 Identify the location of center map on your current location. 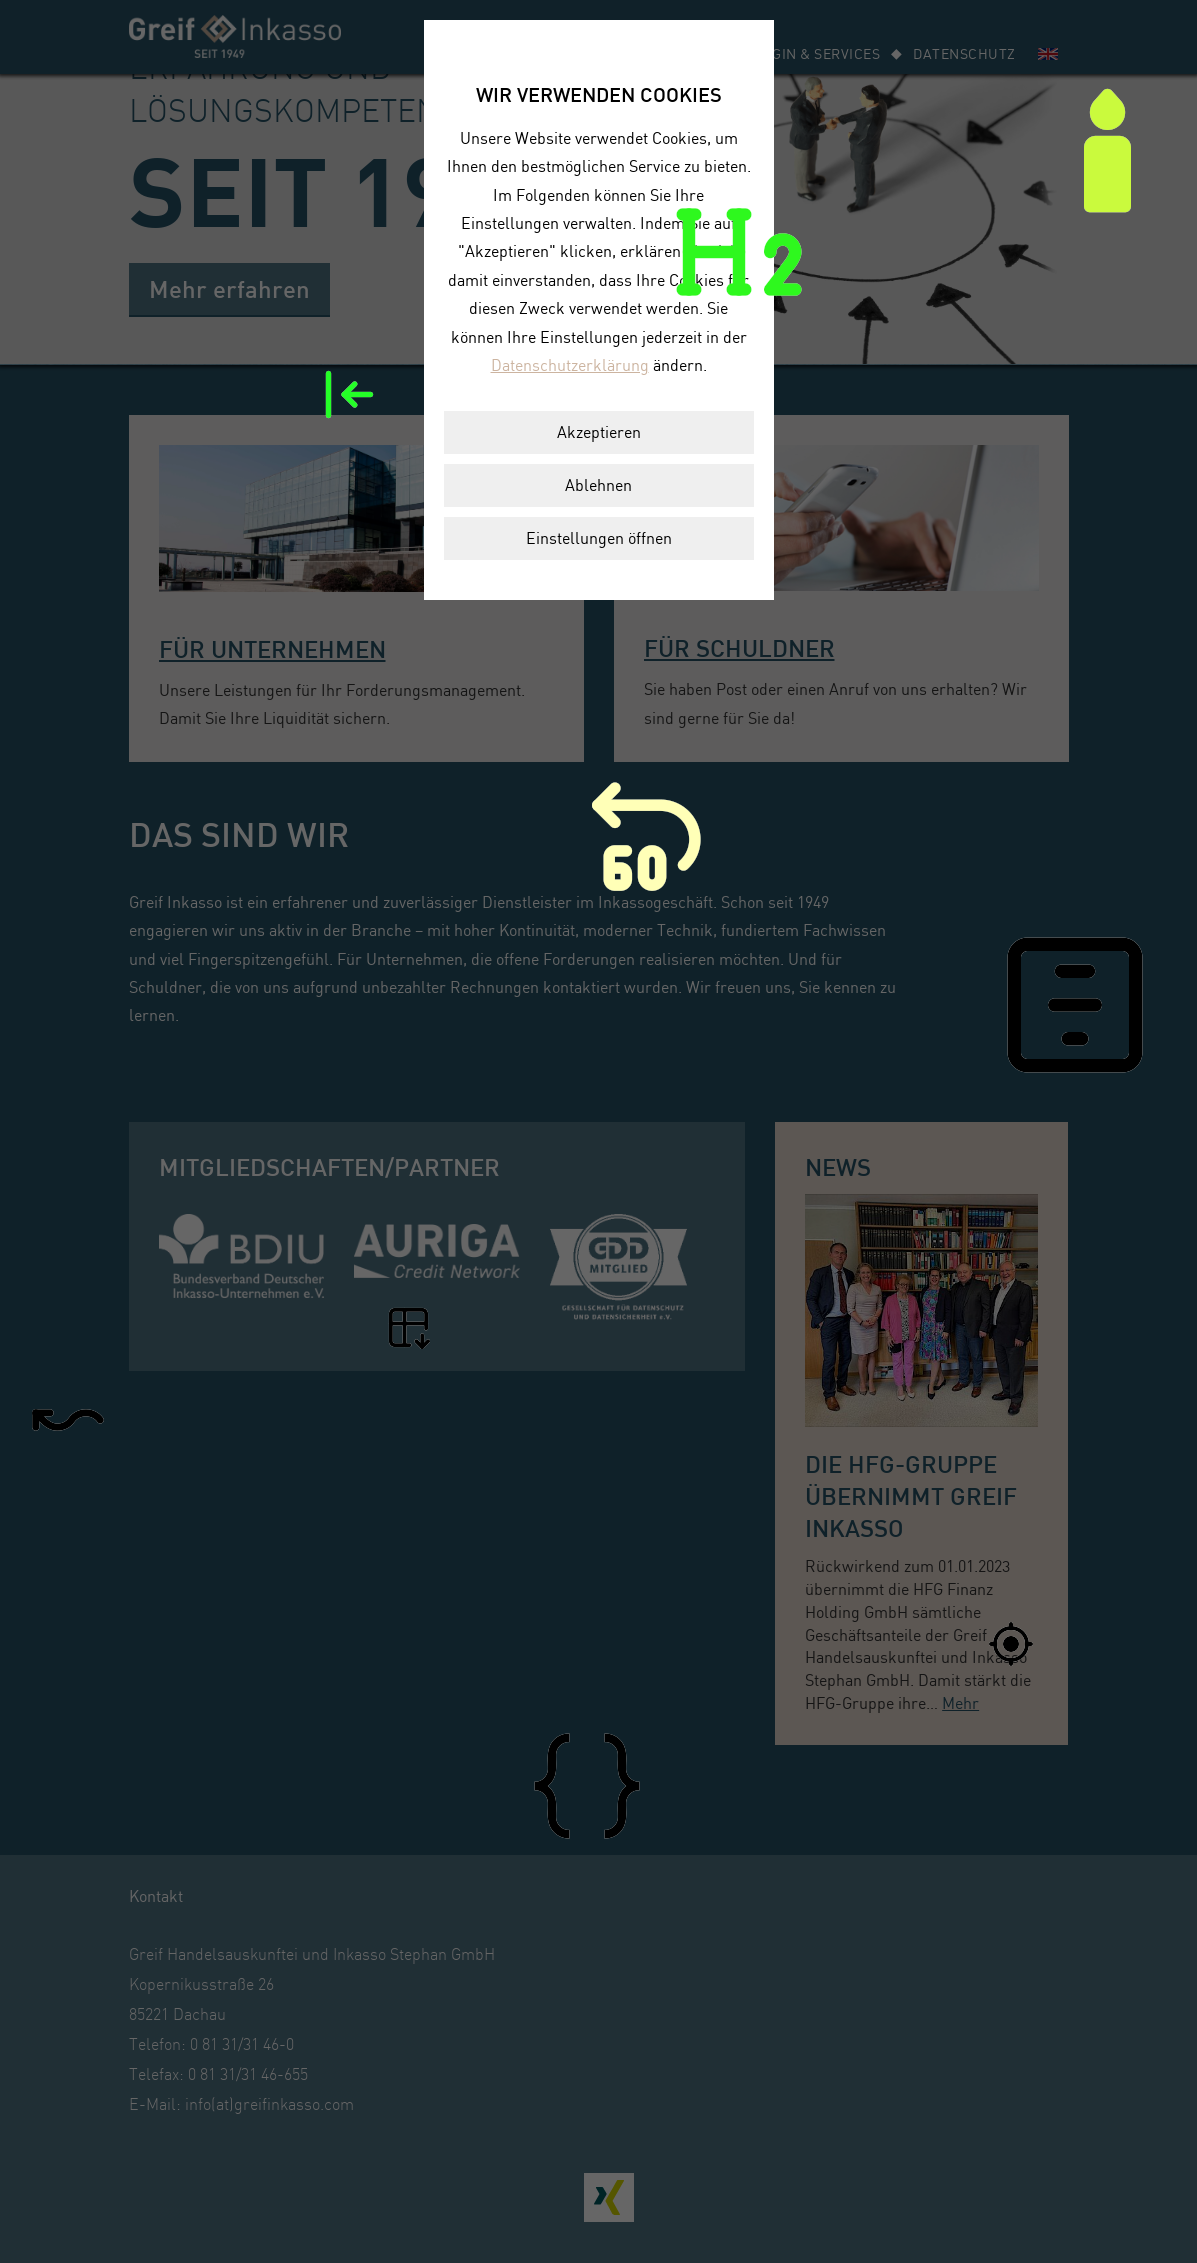
(1011, 1644).